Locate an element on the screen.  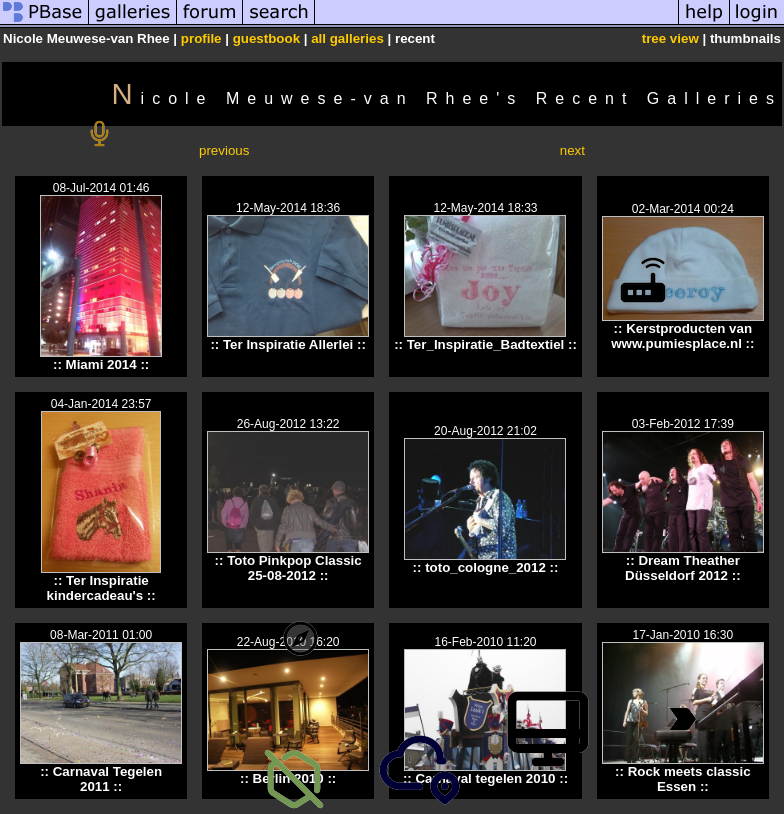
tap to start voice input is located at coordinates (99, 133).